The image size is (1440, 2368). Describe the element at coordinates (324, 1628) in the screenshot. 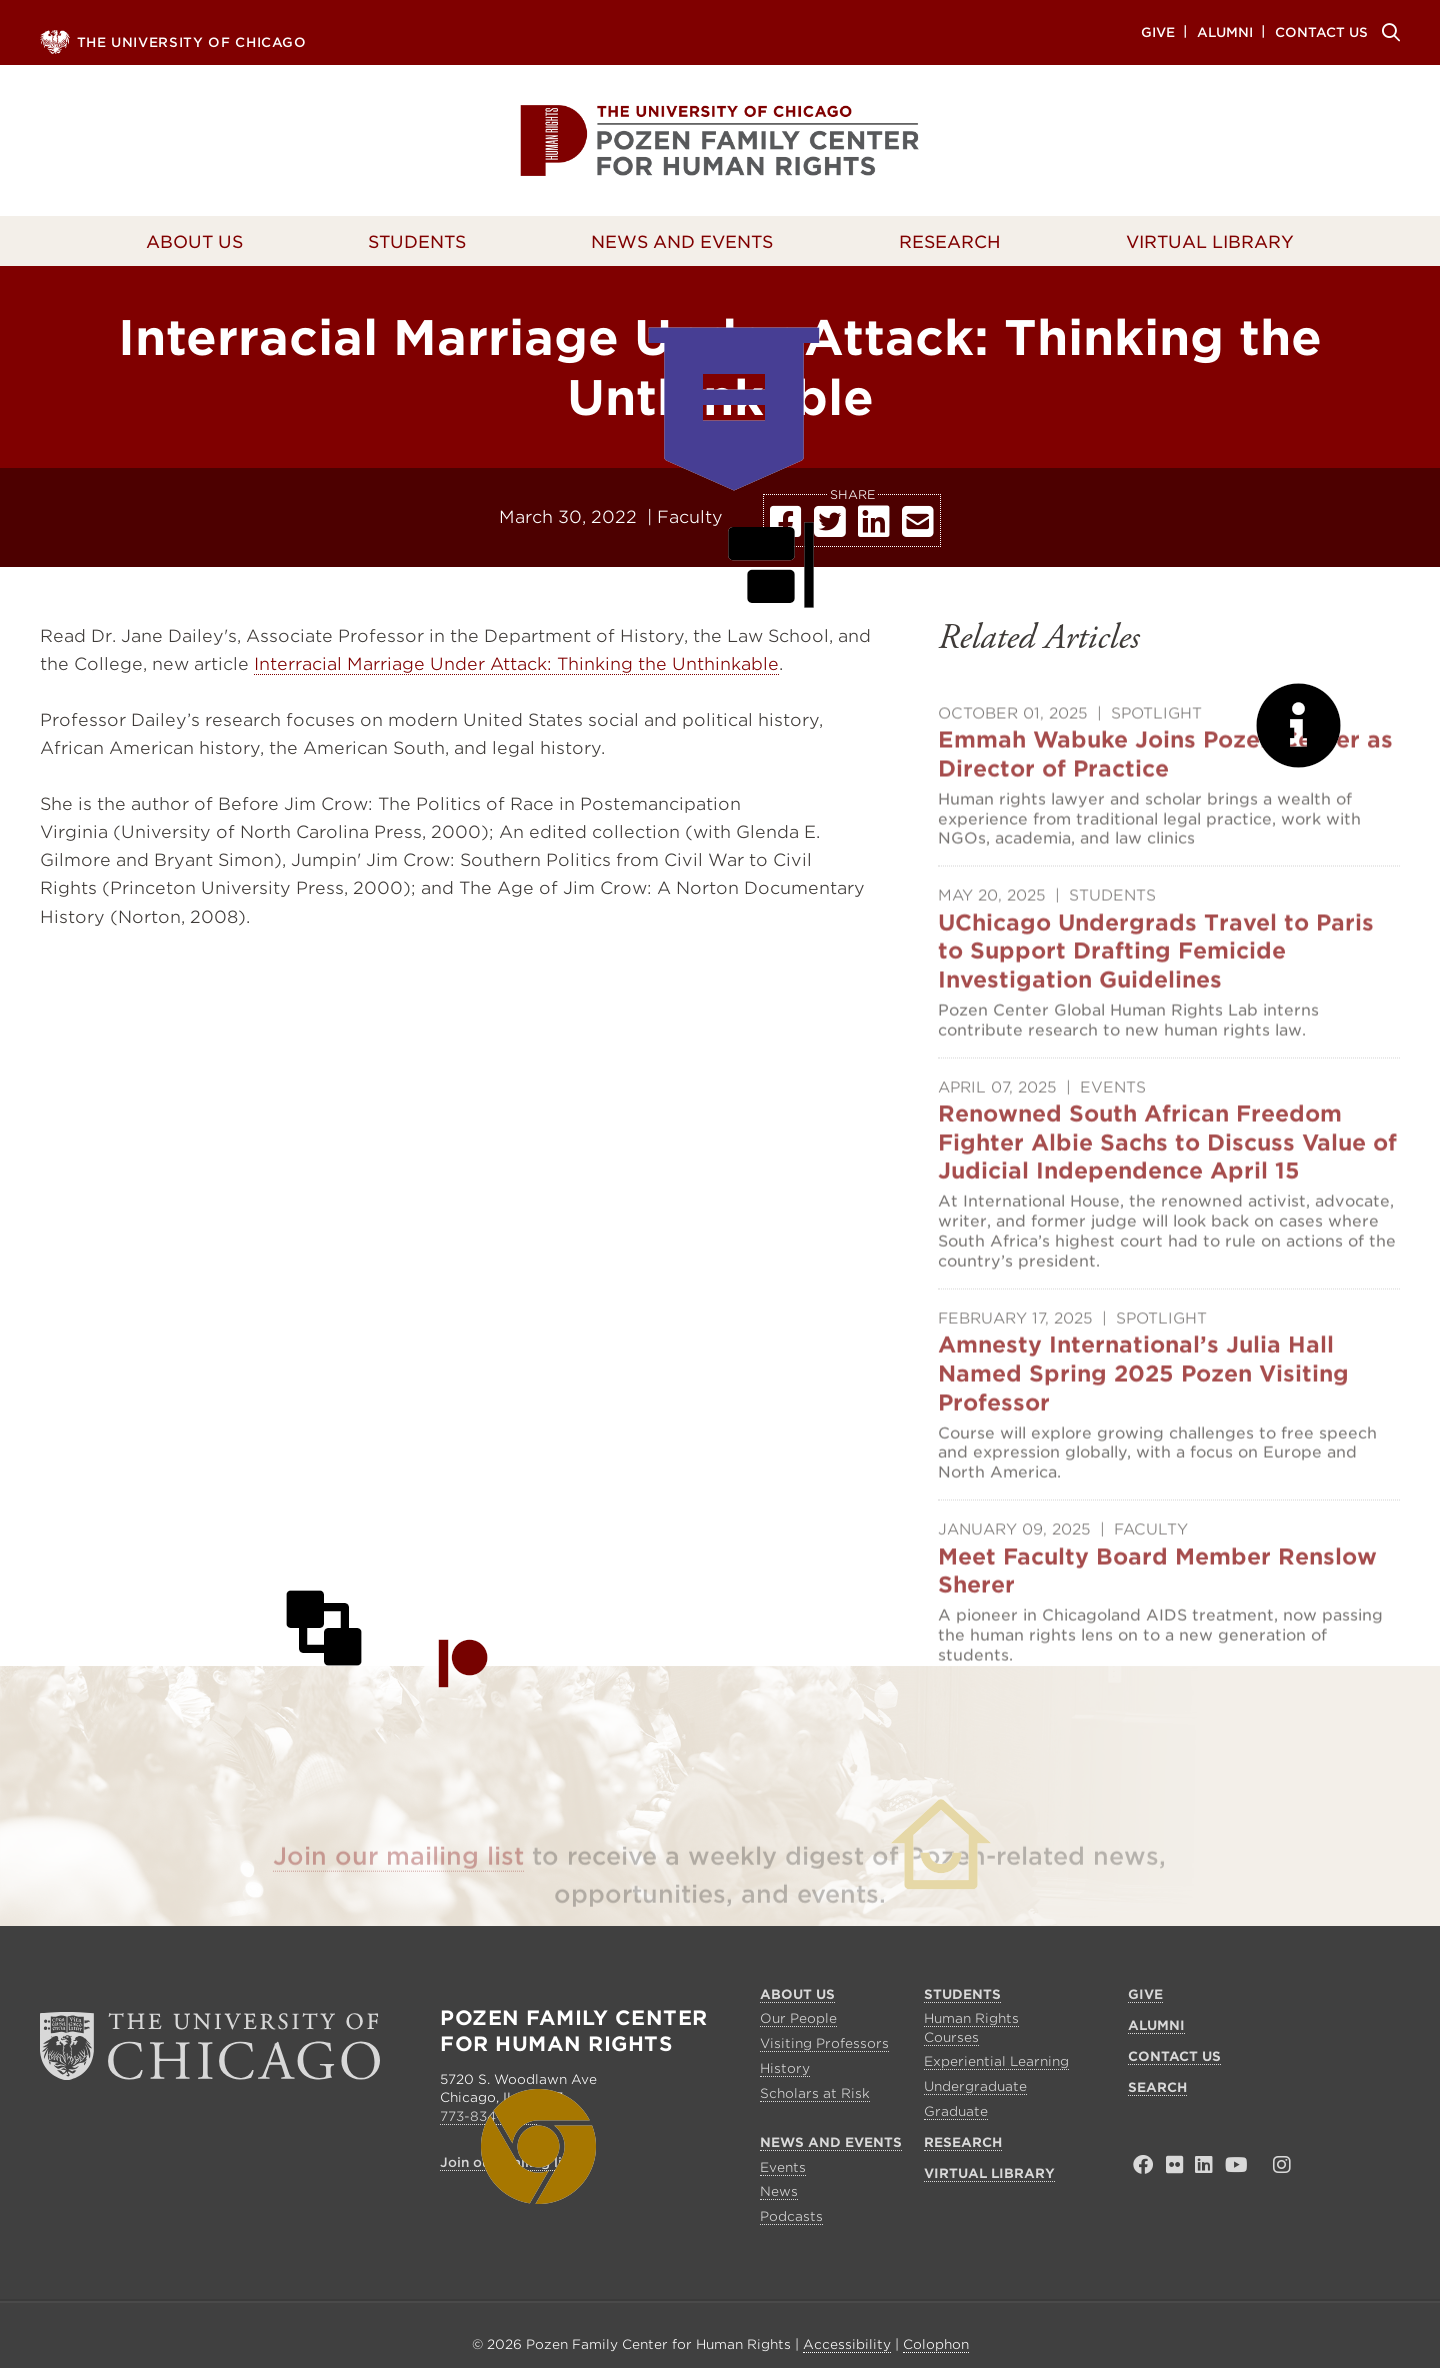

I see `send selected object to back of layer stack` at that location.